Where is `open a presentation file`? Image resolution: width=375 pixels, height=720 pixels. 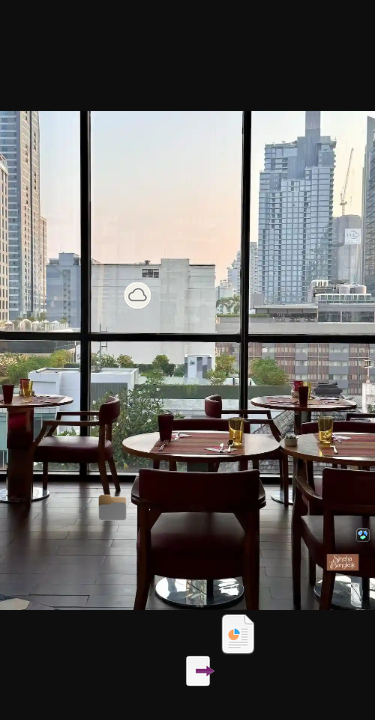 open a presentation file is located at coordinates (238, 634).